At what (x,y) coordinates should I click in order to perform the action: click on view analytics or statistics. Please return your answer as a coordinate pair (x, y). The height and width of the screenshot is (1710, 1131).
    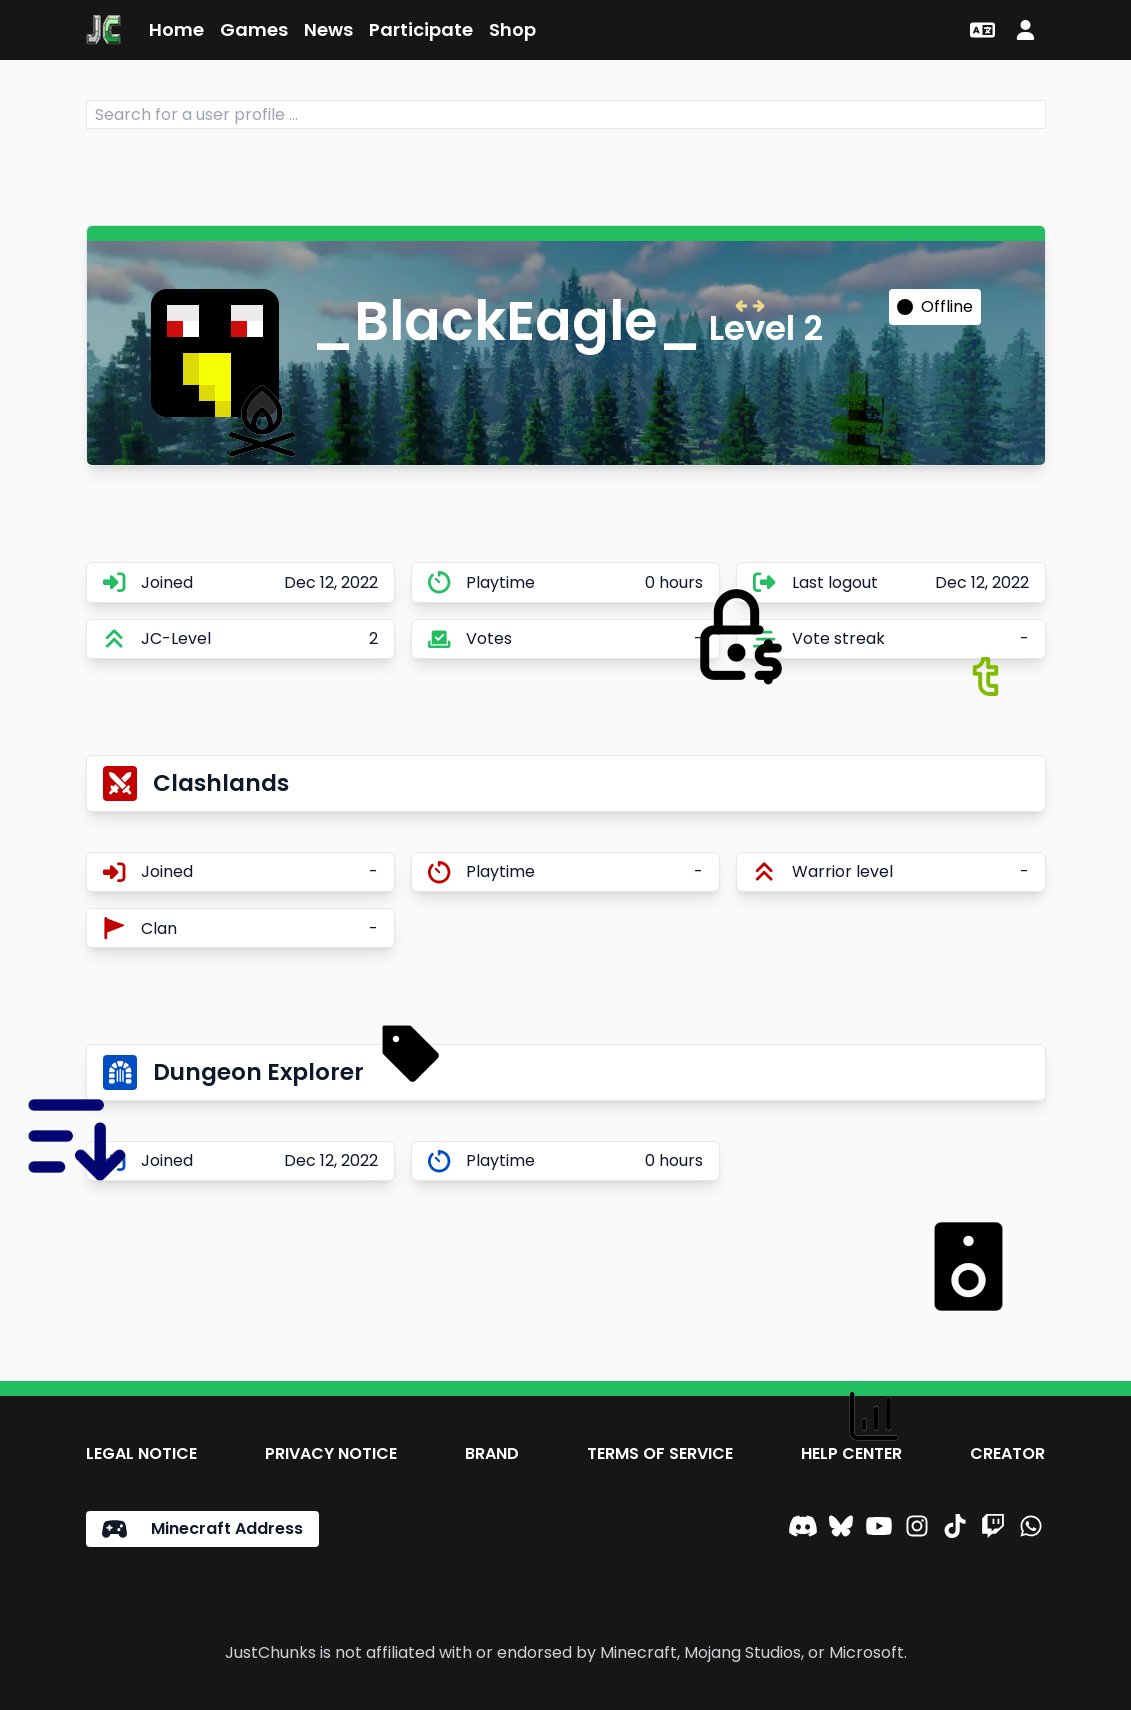
    Looking at the image, I should click on (874, 1416).